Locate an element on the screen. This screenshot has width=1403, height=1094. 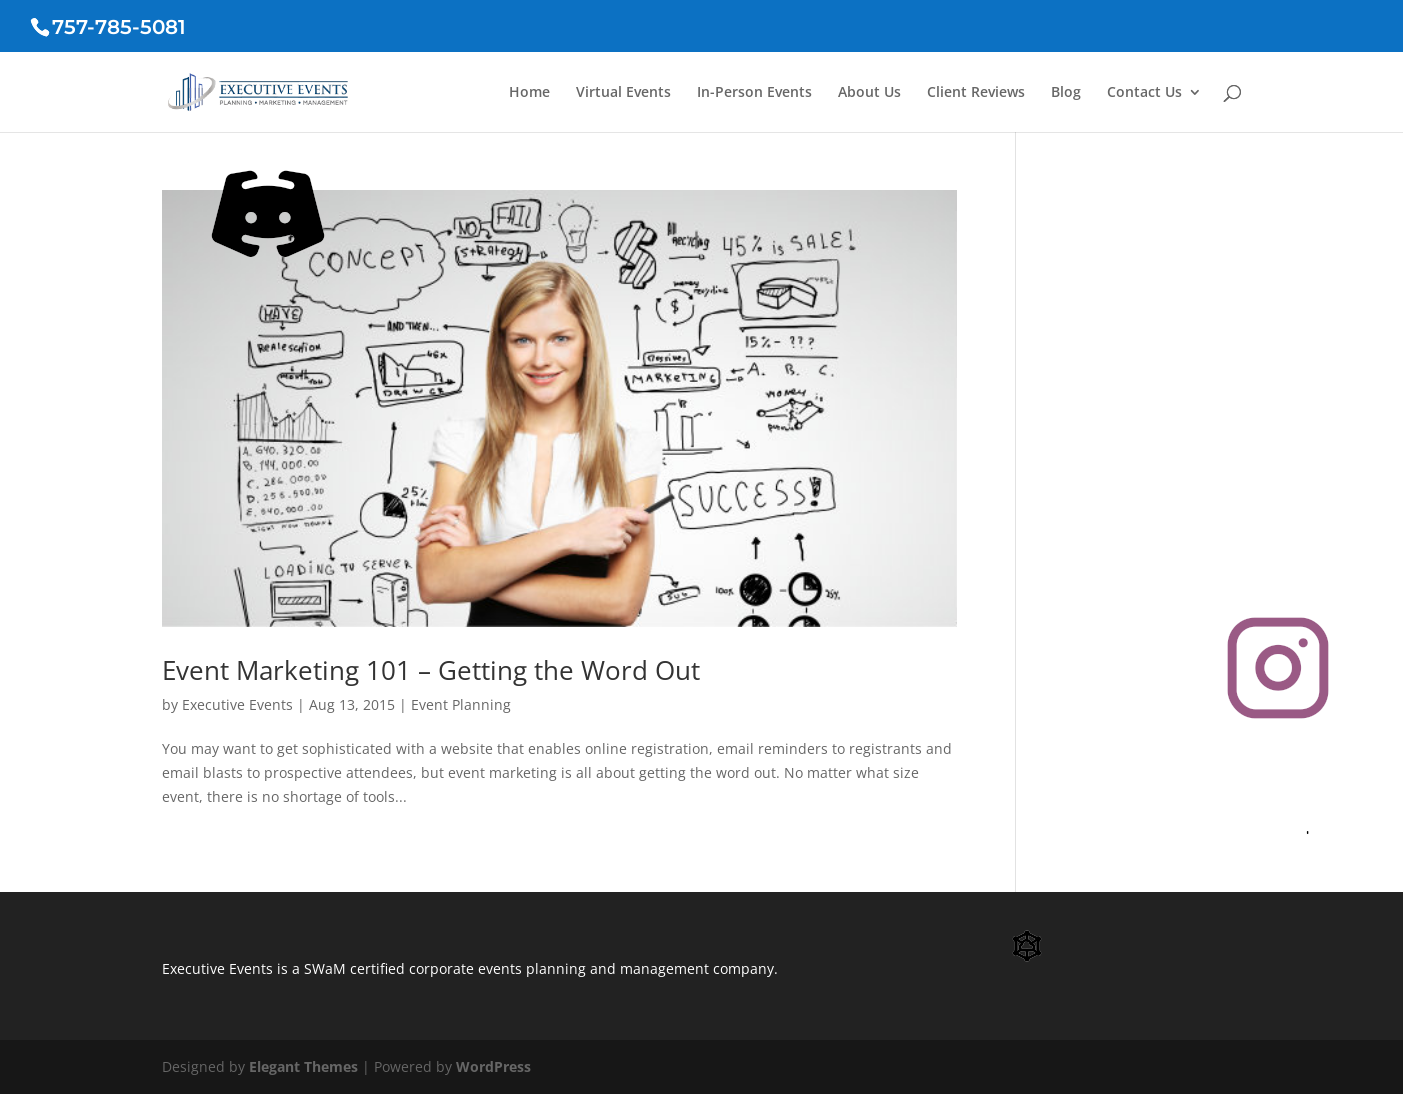
storj decentralized cloud storage logo is located at coordinates (1027, 946).